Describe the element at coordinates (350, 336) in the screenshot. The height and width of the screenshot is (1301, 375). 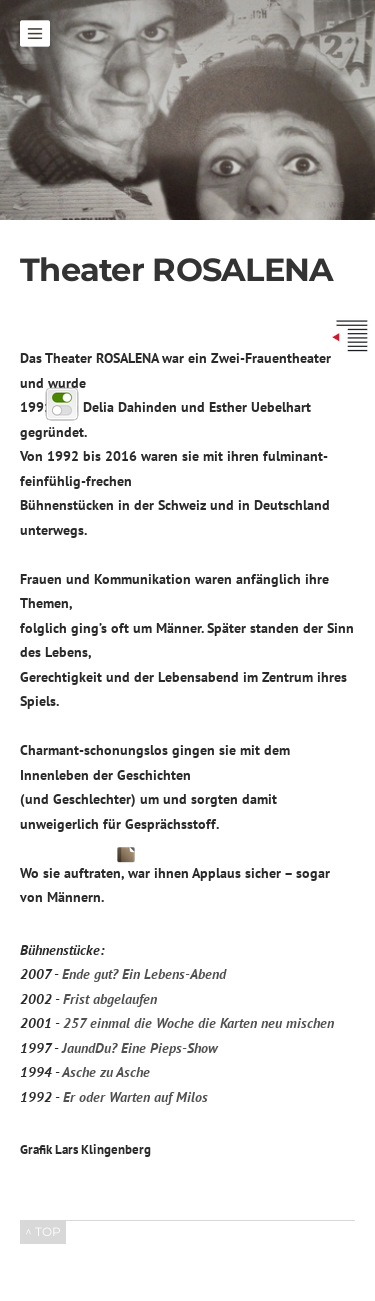
I see `decrease text indentation` at that location.